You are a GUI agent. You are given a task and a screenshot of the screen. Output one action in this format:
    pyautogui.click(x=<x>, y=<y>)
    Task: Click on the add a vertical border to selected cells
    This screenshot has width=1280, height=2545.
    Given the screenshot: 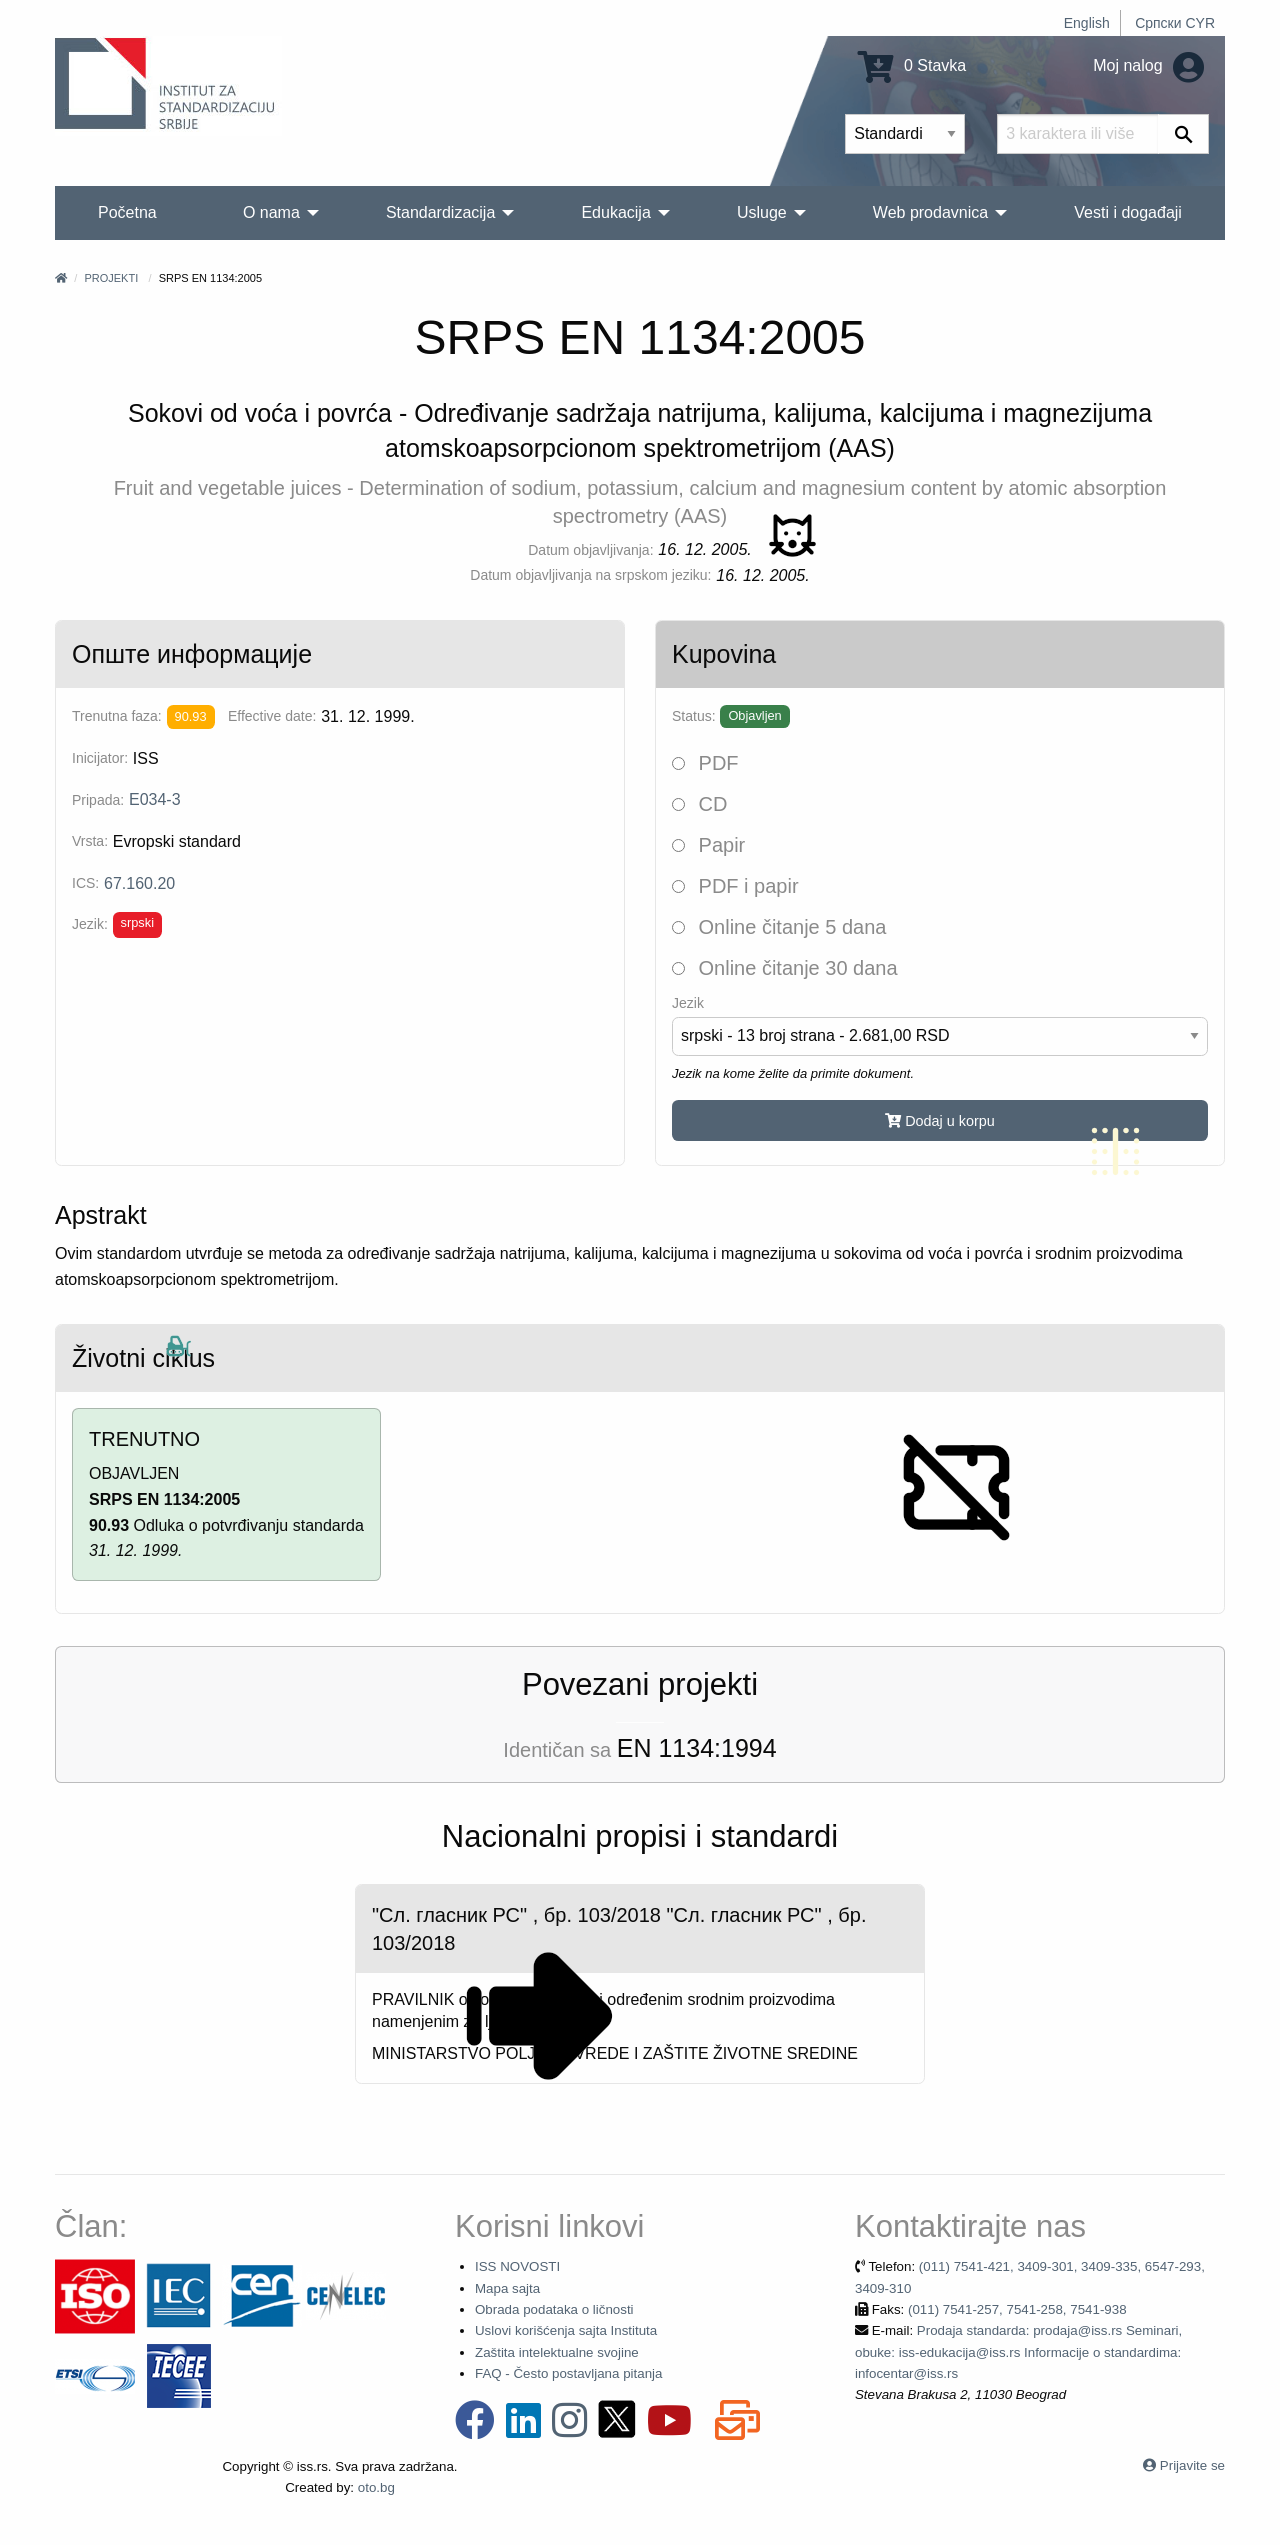 What is the action you would take?
    pyautogui.click(x=1115, y=1151)
    